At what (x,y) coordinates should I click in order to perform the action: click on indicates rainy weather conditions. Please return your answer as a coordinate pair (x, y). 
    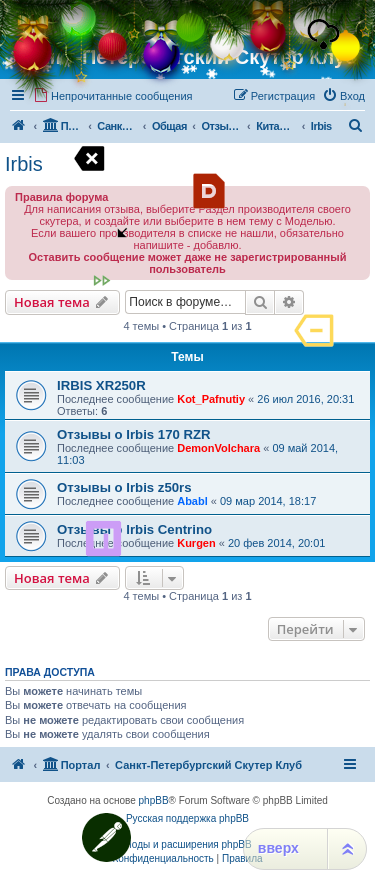
    Looking at the image, I should click on (323, 33).